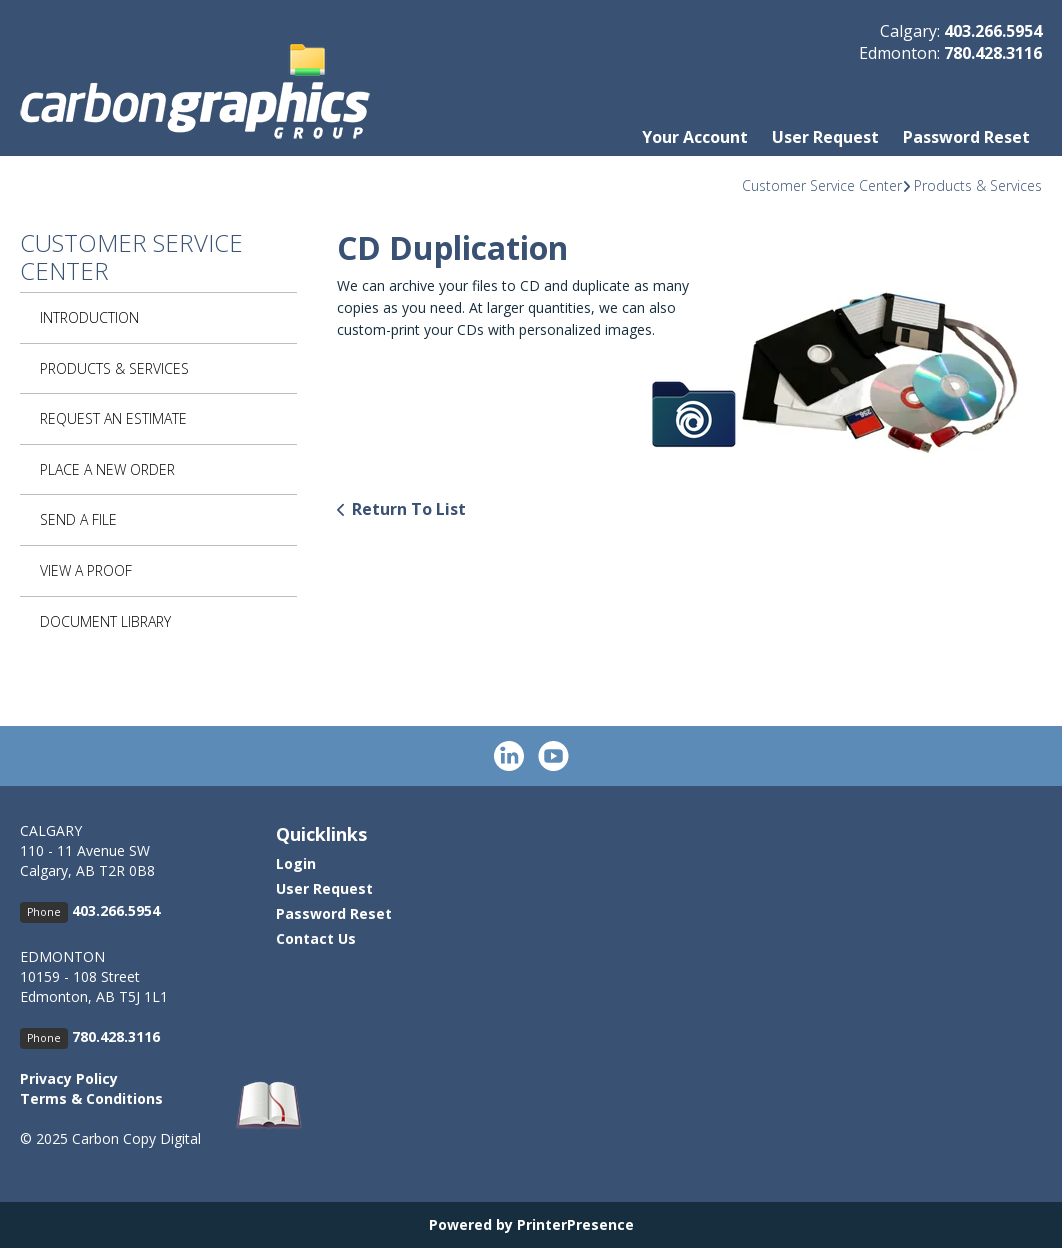 The width and height of the screenshot is (1062, 1248). Describe the element at coordinates (307, 58) in the screenshot. I see `access shared network folder` at that location.